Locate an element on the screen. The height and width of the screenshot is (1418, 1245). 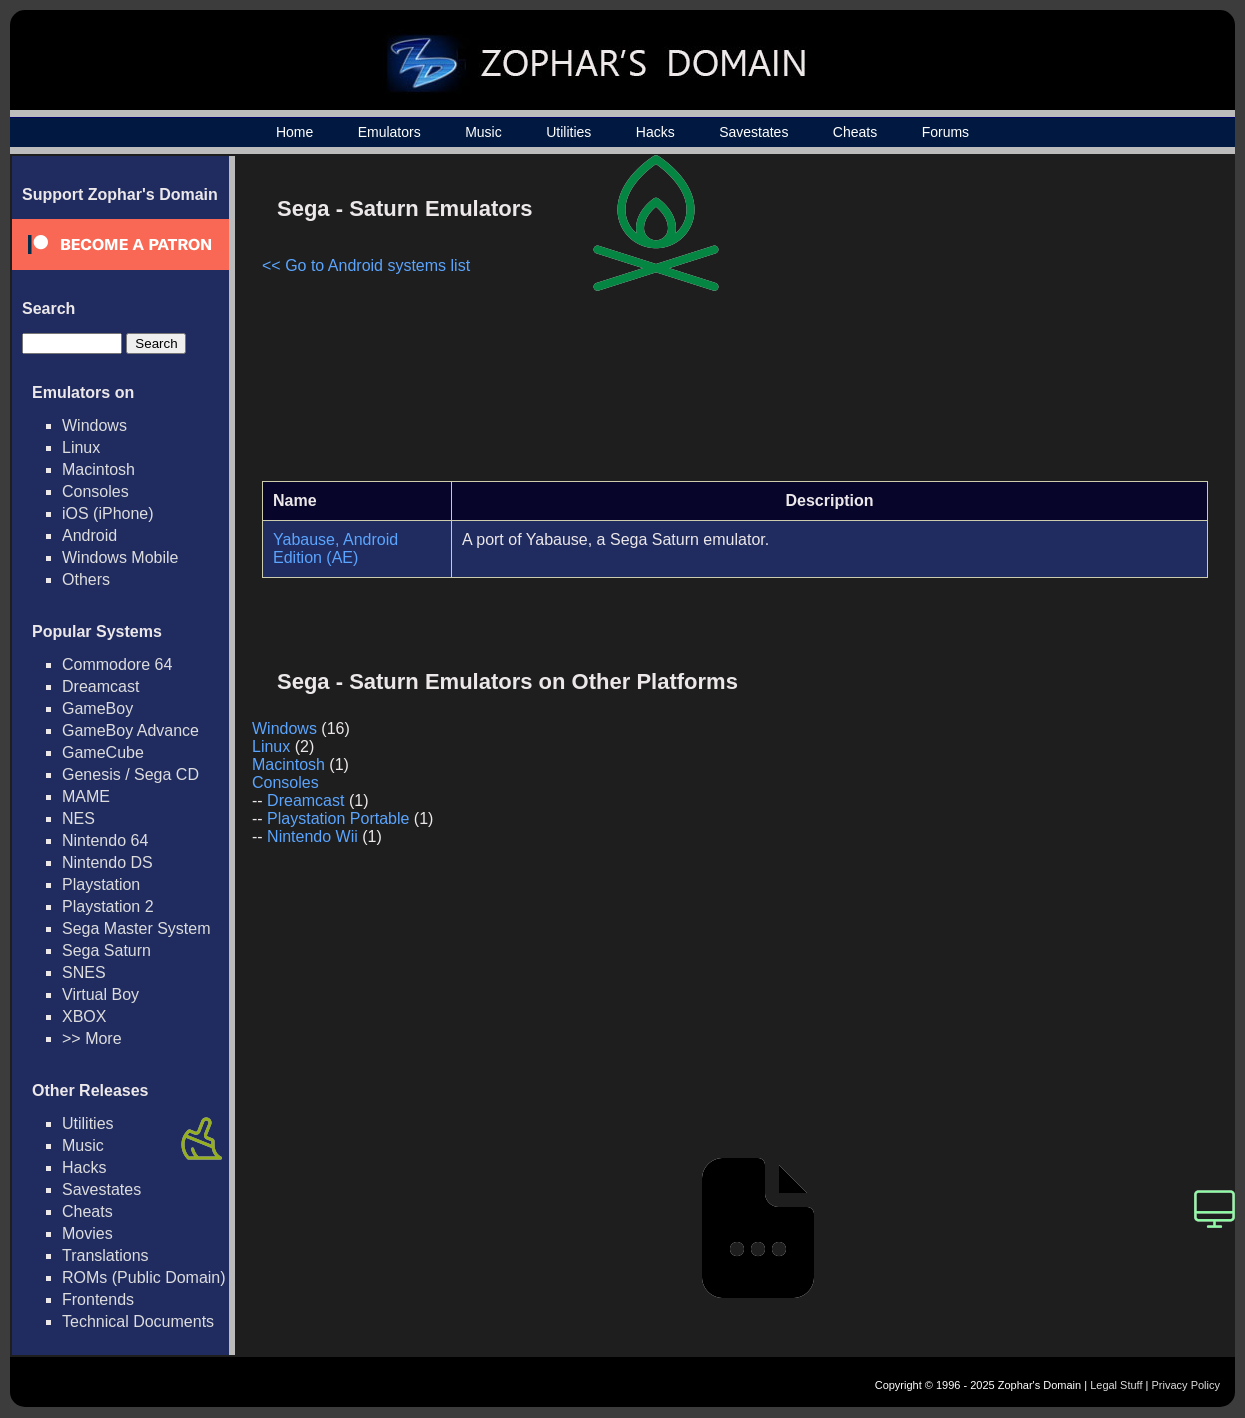
access outdoor or camping-related features is located at coordinates (656, 223).